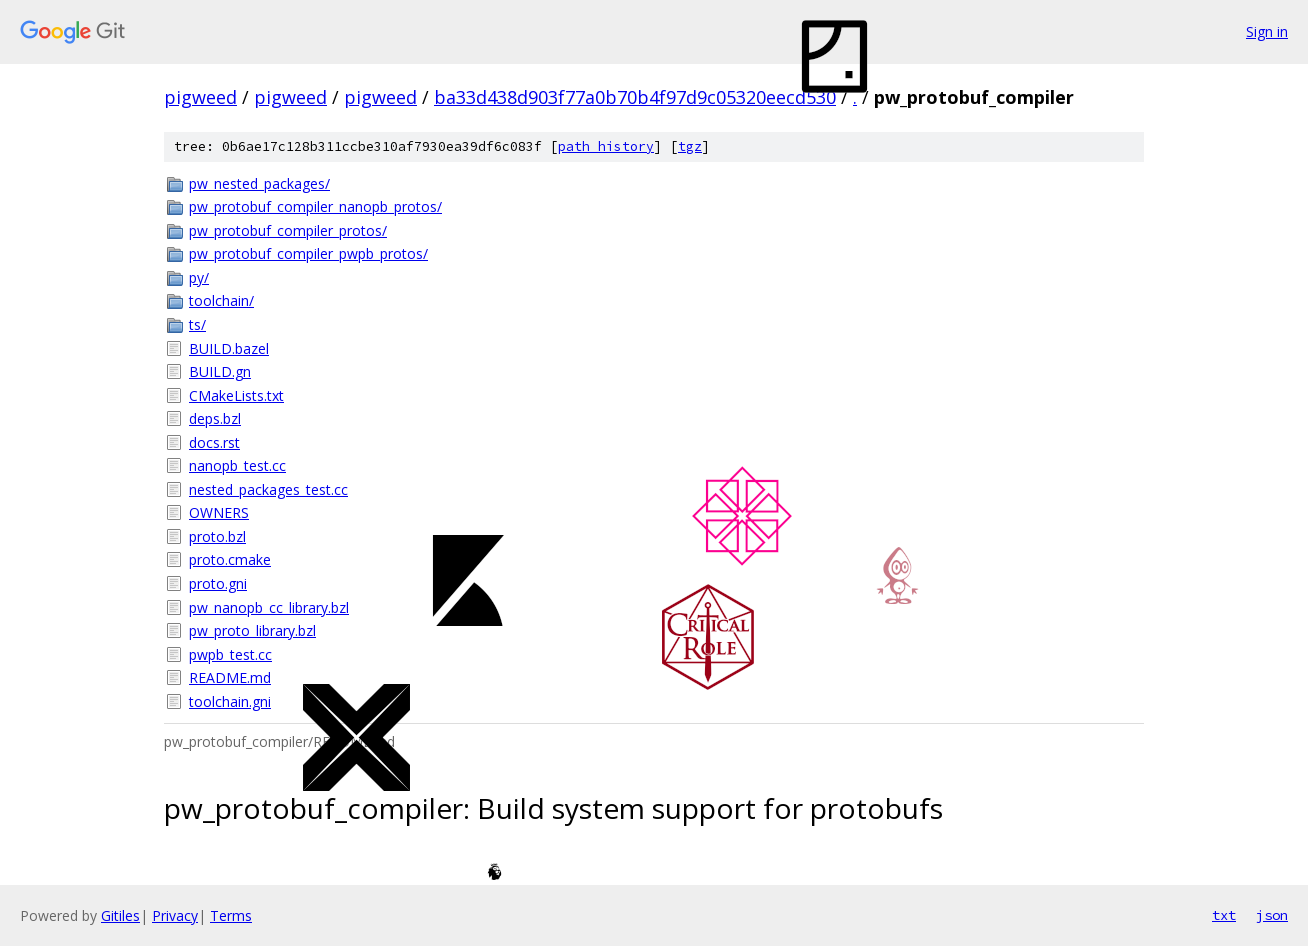 This screenshot has height=946, width=1308. I want to click on access local storage or hard drive, so click(834, 56).